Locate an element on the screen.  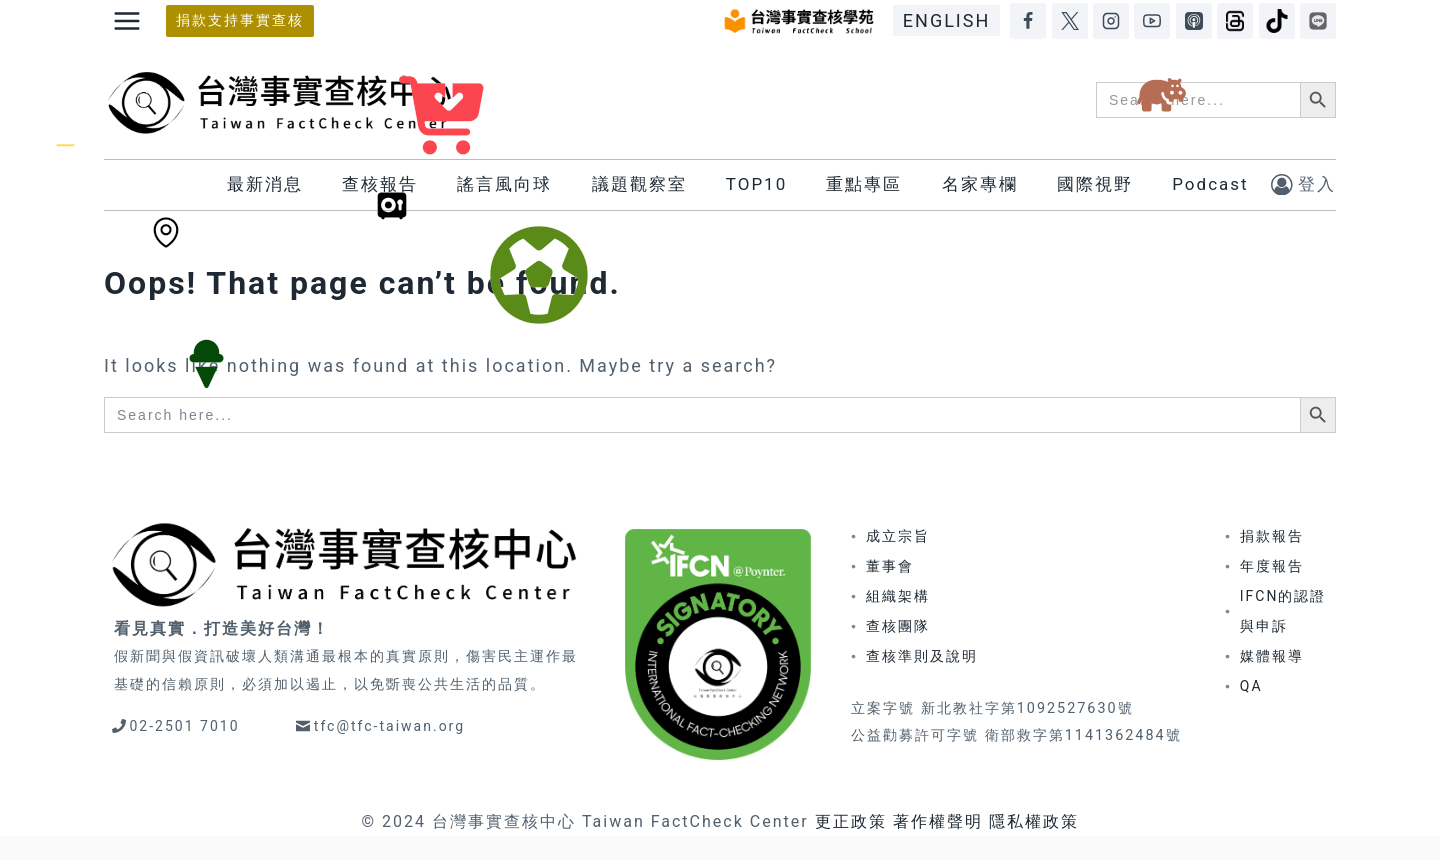
access sports or football-related content is located at coordinates (539, 275).